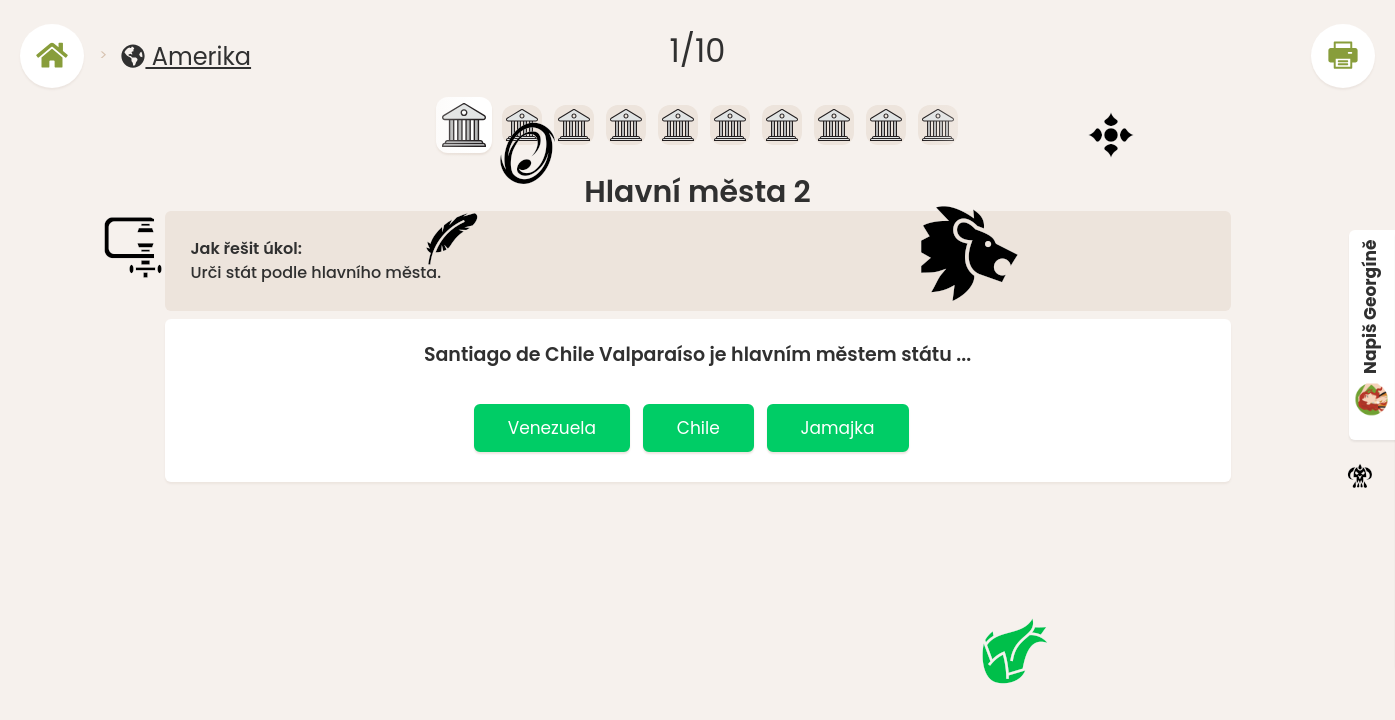  I want to click on compose a new message or post, so click(451, 239).